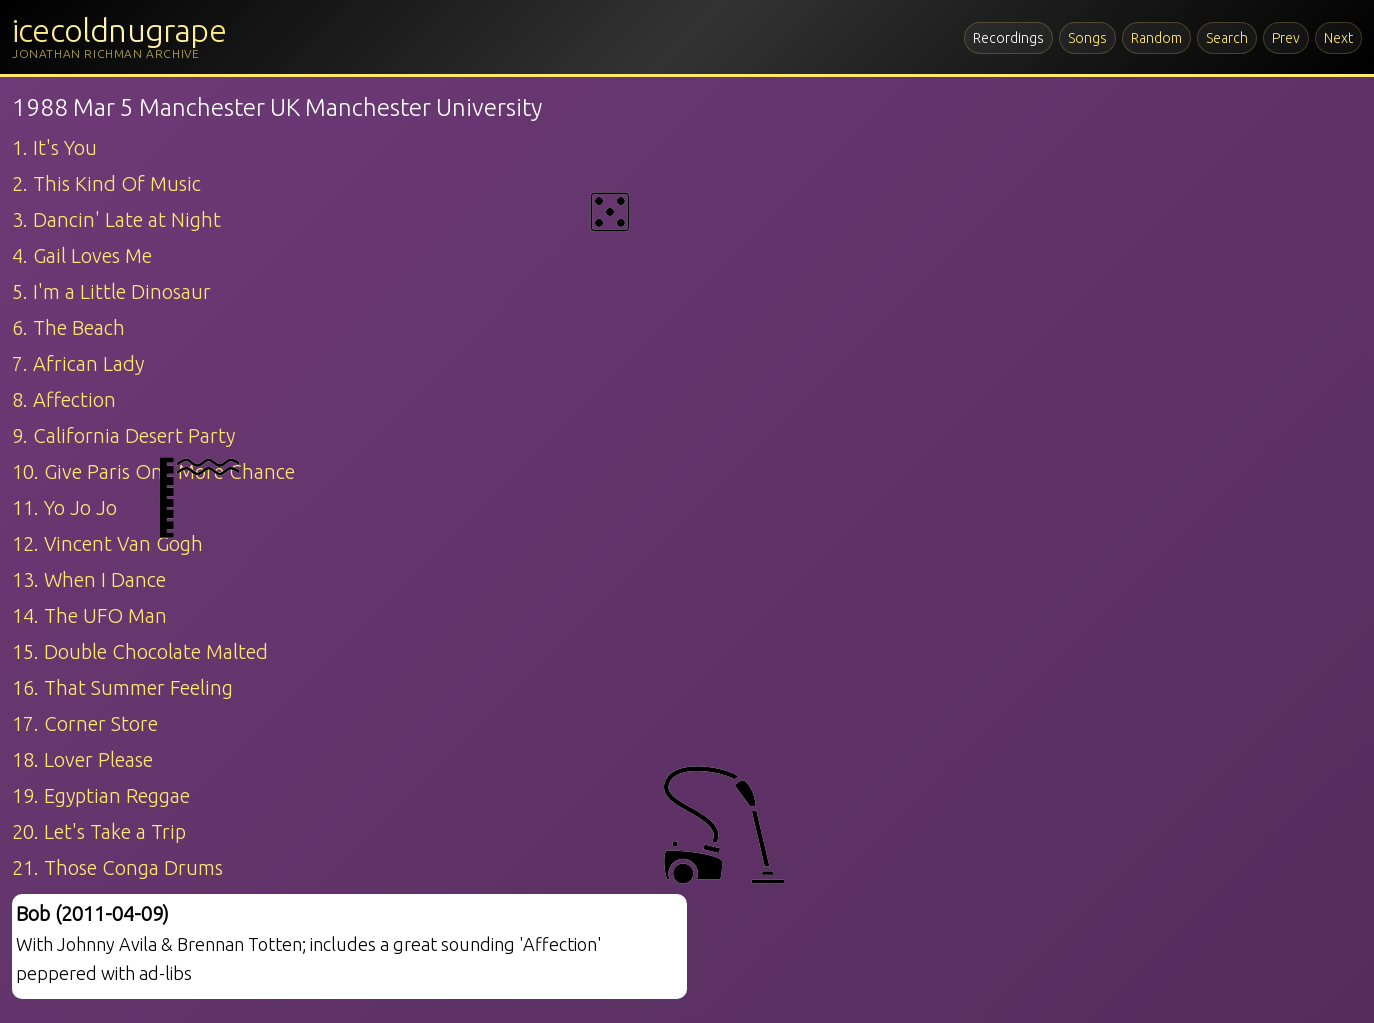 This screenshot has width=1374, height=1023. I want to click on indicates high tide water level, so click(197, 497).